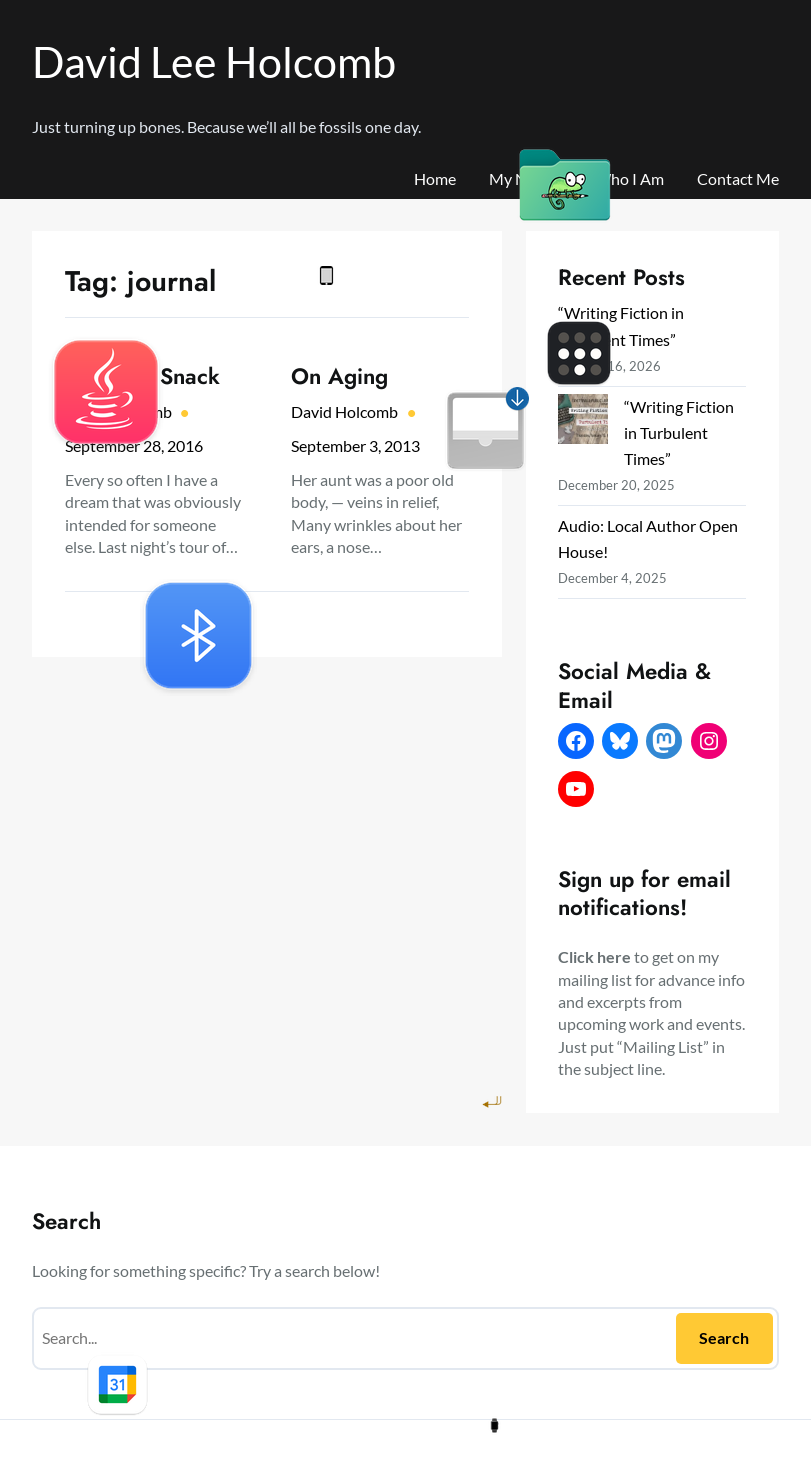 The image size is (811, 1474). I want to click on access your email inbox, so click(485, 430).